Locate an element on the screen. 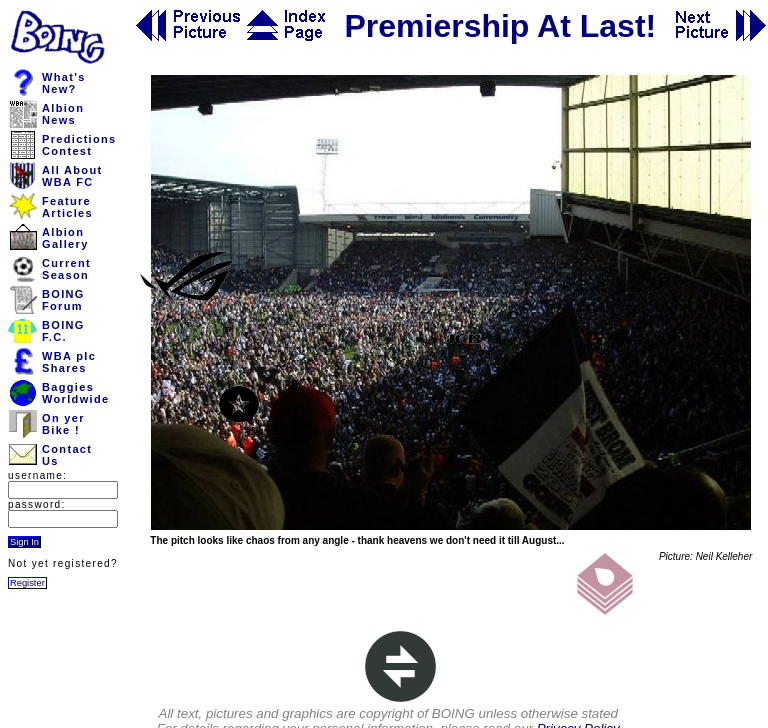 The height and width of the screenshot is (728, 768). pay with JCB credit card is located at coordinates (462, 339).